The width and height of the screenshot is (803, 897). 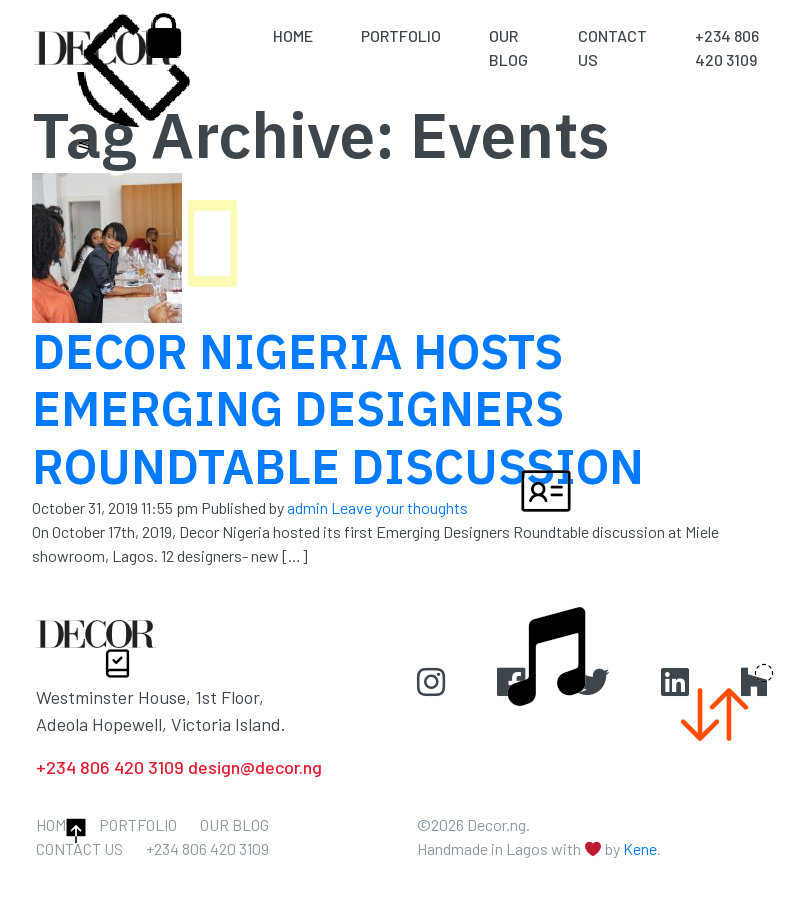 I want to click on open music player or library, so click(x=546, y=656).